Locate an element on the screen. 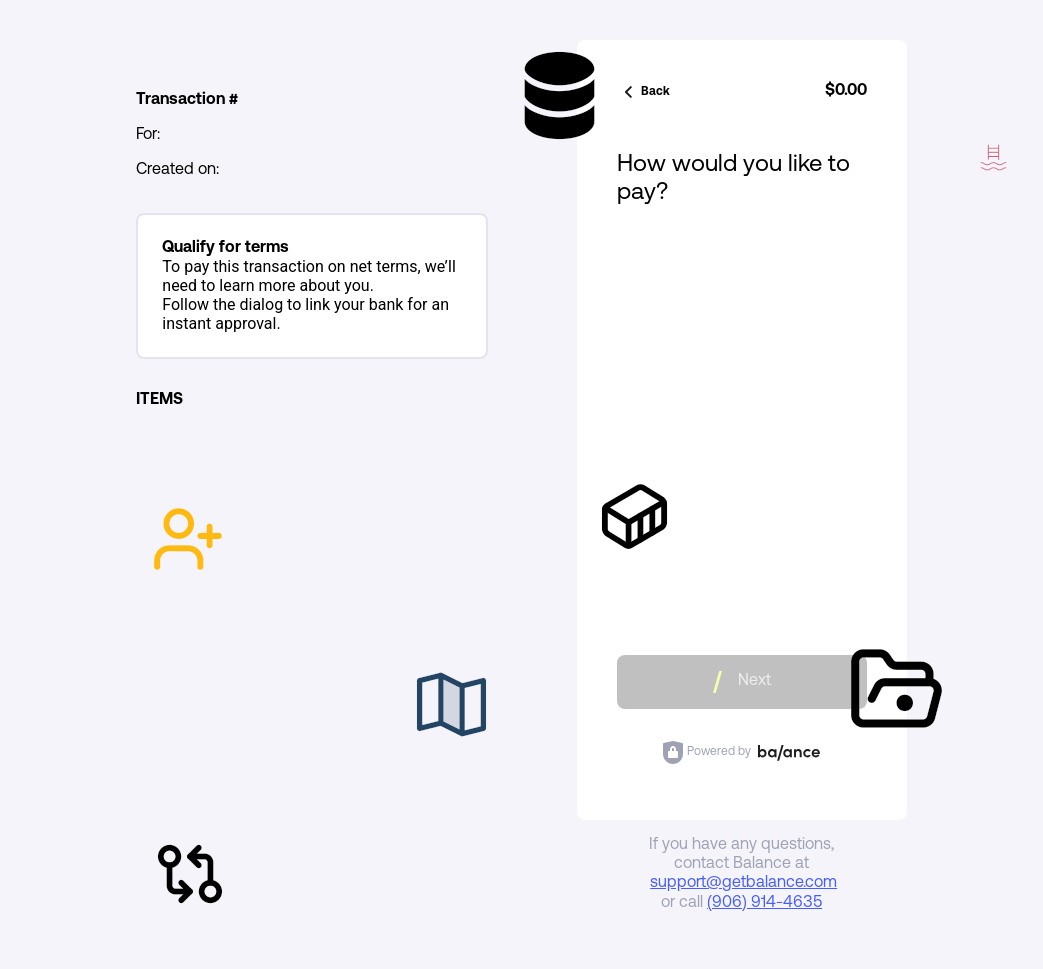 Image resolution: width=1043 pixels, height=969 pixels. compare branches in version control is located at coordinates (190, 874).